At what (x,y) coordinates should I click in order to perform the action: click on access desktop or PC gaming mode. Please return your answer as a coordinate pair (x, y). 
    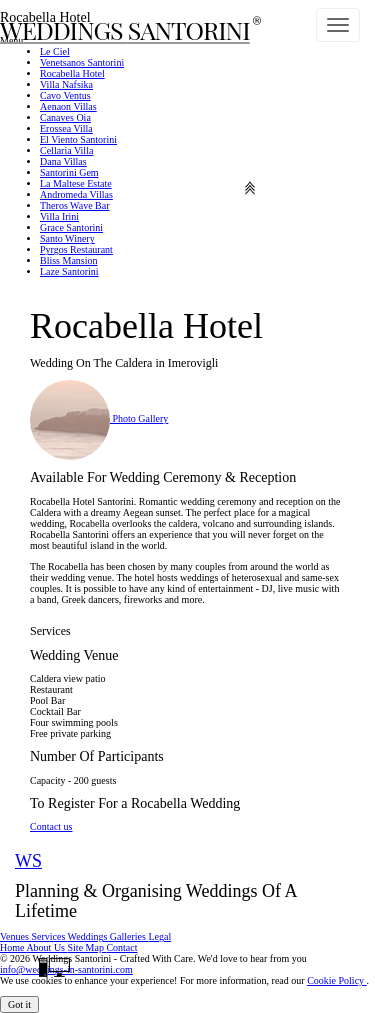
    Looking at the image, I should click on (54, 967).